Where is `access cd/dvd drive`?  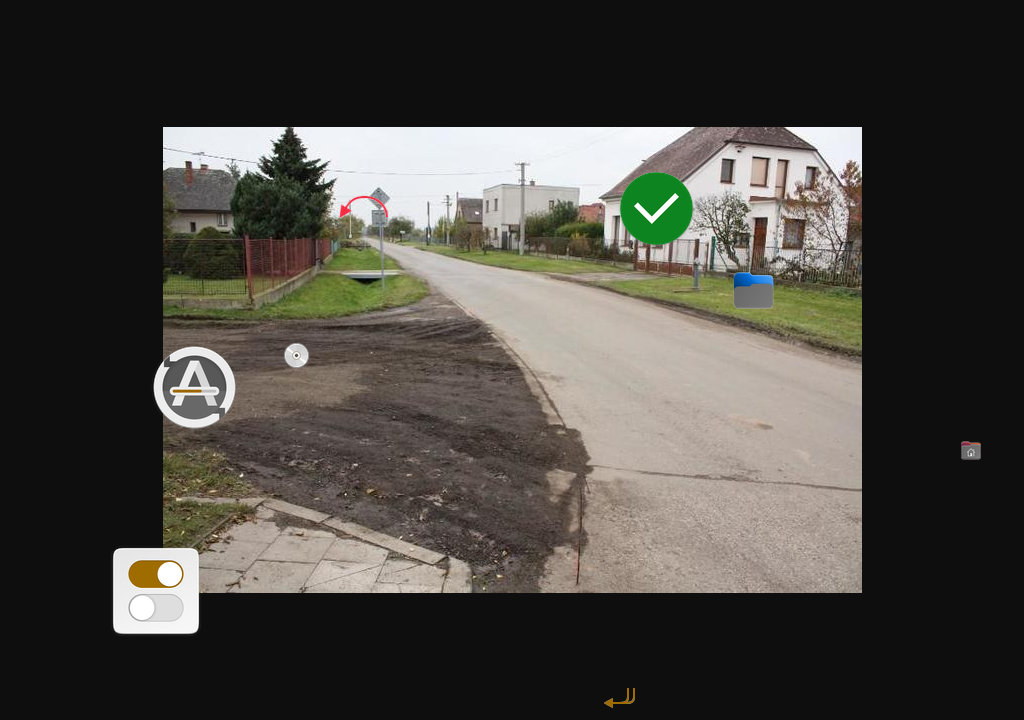 access cd/dvd drive is located at coordinates (296, 355).